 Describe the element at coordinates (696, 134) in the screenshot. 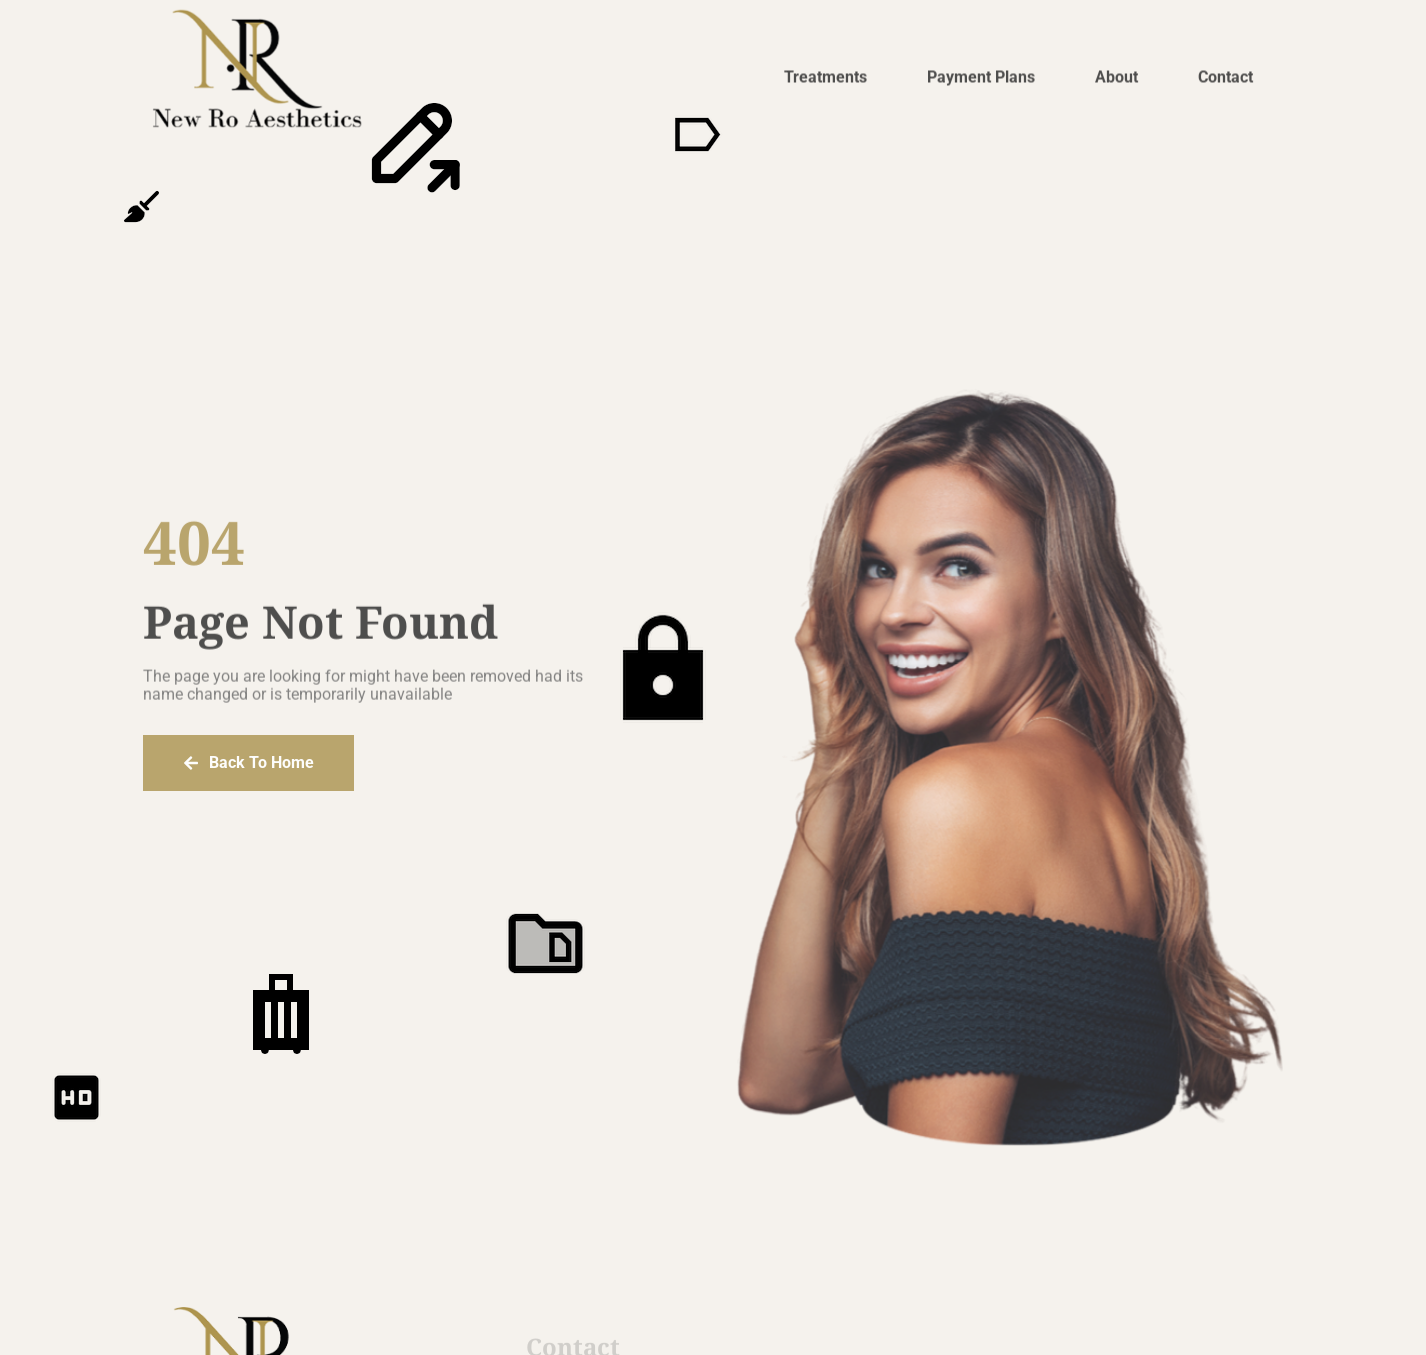

I see `add a label or tag to an item` at that location.